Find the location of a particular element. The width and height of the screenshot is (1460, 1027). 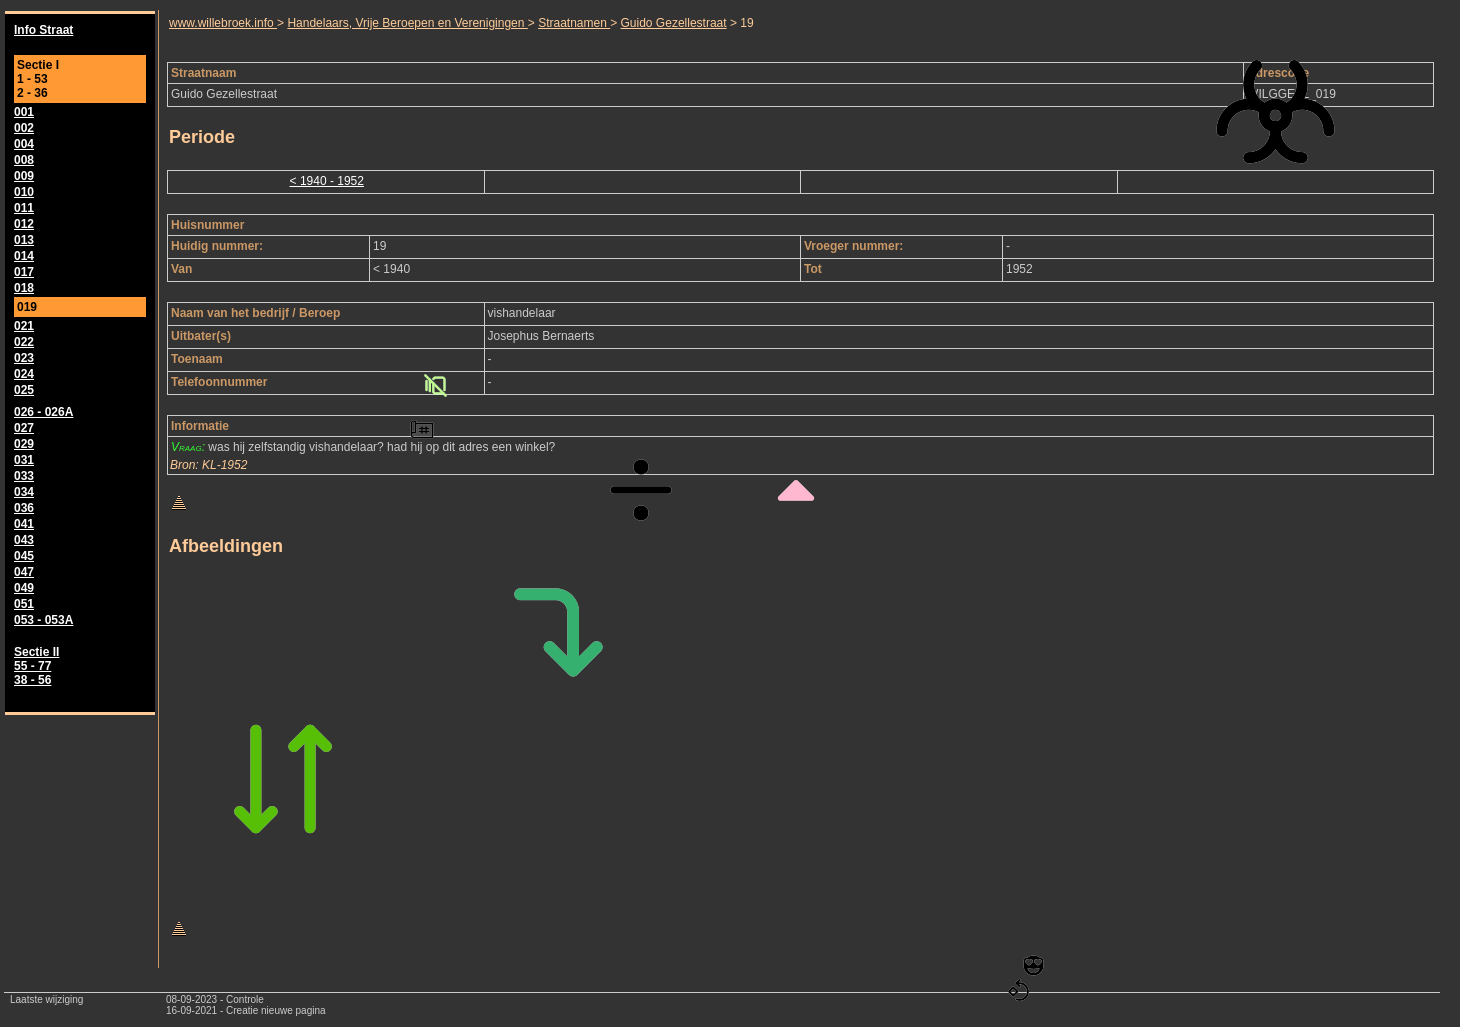

collapse an expanded section is located at coordinates (796, 493).